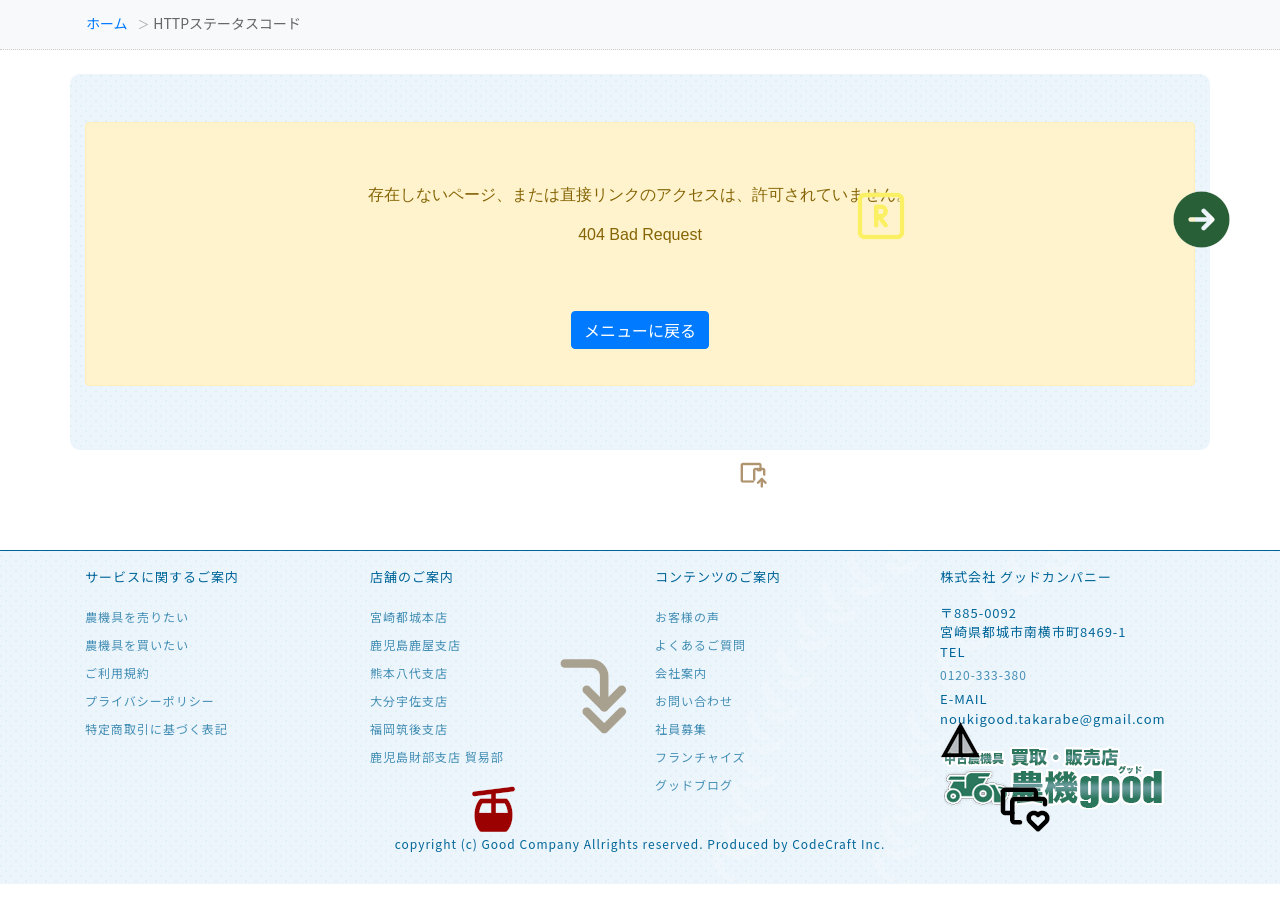 The image size is (1280, 908). Describe the element at coordinates (960, 739) in the screenshot. I see `view image details or metadata` at that location.